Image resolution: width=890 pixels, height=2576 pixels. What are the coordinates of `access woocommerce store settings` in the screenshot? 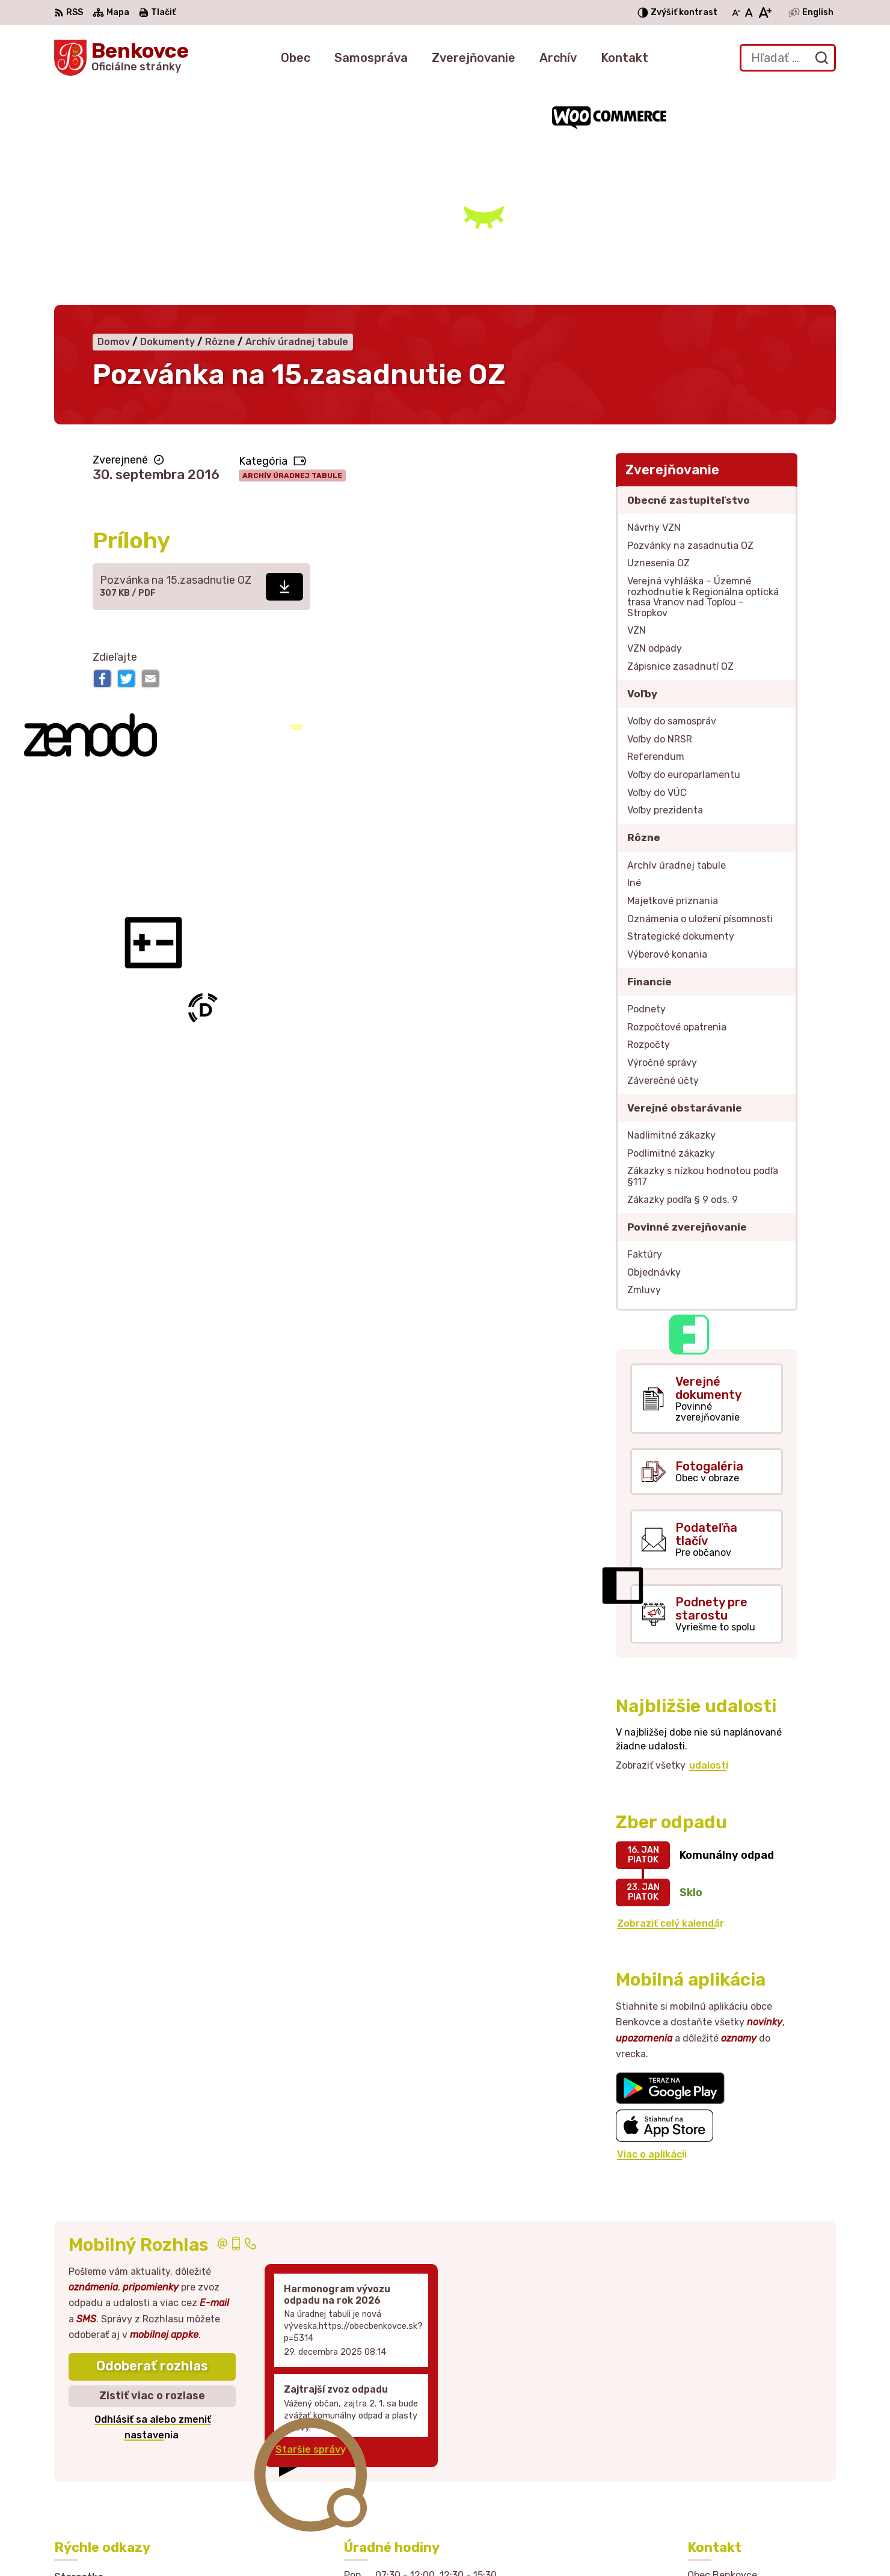 It's located at (609, 118).